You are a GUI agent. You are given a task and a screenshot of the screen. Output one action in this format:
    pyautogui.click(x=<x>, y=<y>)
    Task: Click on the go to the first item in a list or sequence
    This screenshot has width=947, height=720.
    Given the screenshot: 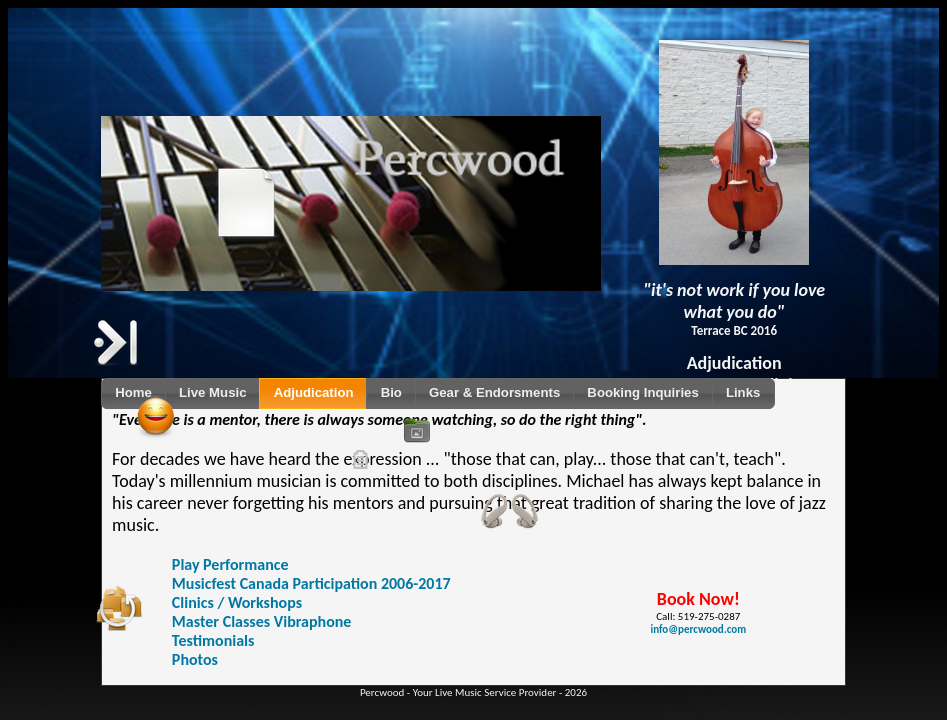 What is the action you would take?
    pyautogui.click(x=116, y=342)
    